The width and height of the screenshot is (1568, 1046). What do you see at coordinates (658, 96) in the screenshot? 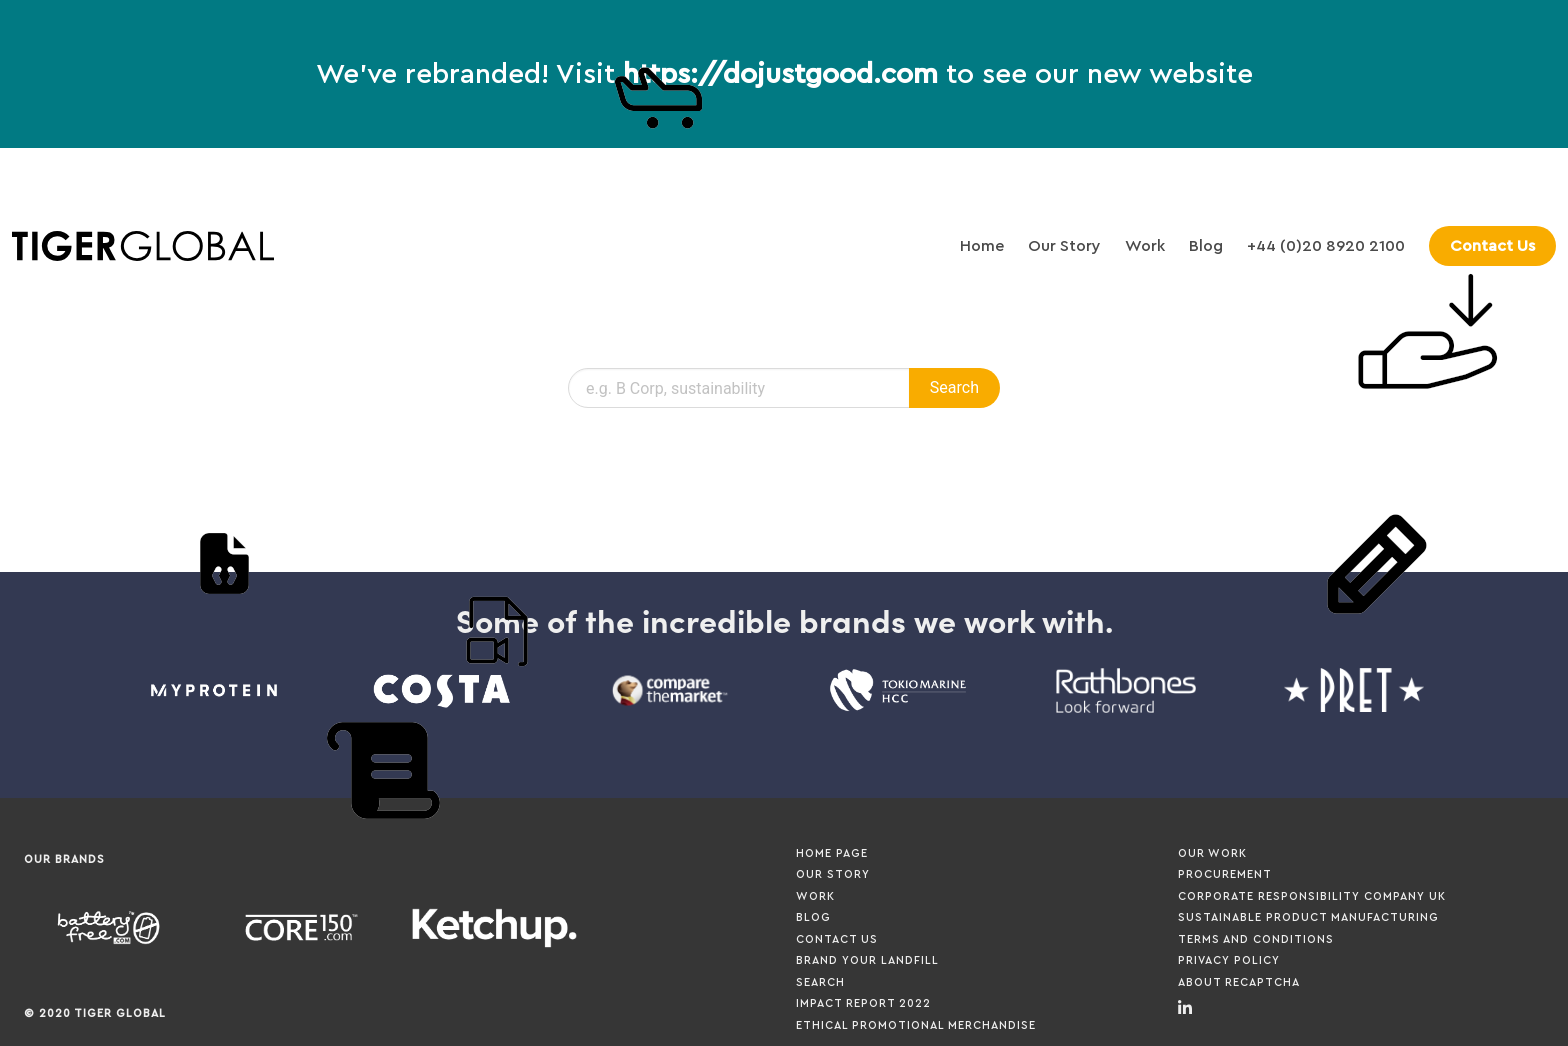
I see `flight has landed or is on the ground` at bounding box center [658, 96].